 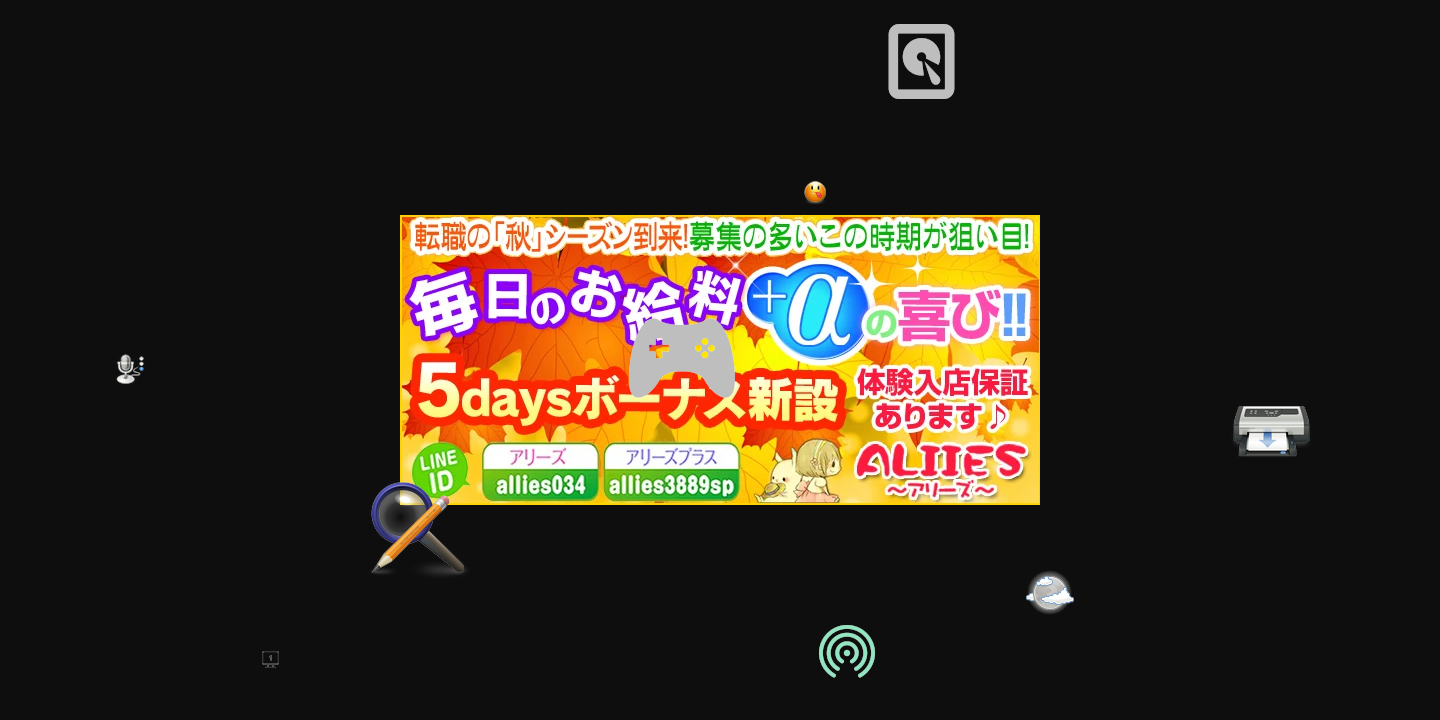 What do you see at coordinates (419, 529) in the screenshot?
I see `find and replace text in a document` at bounding box center [419, 529].